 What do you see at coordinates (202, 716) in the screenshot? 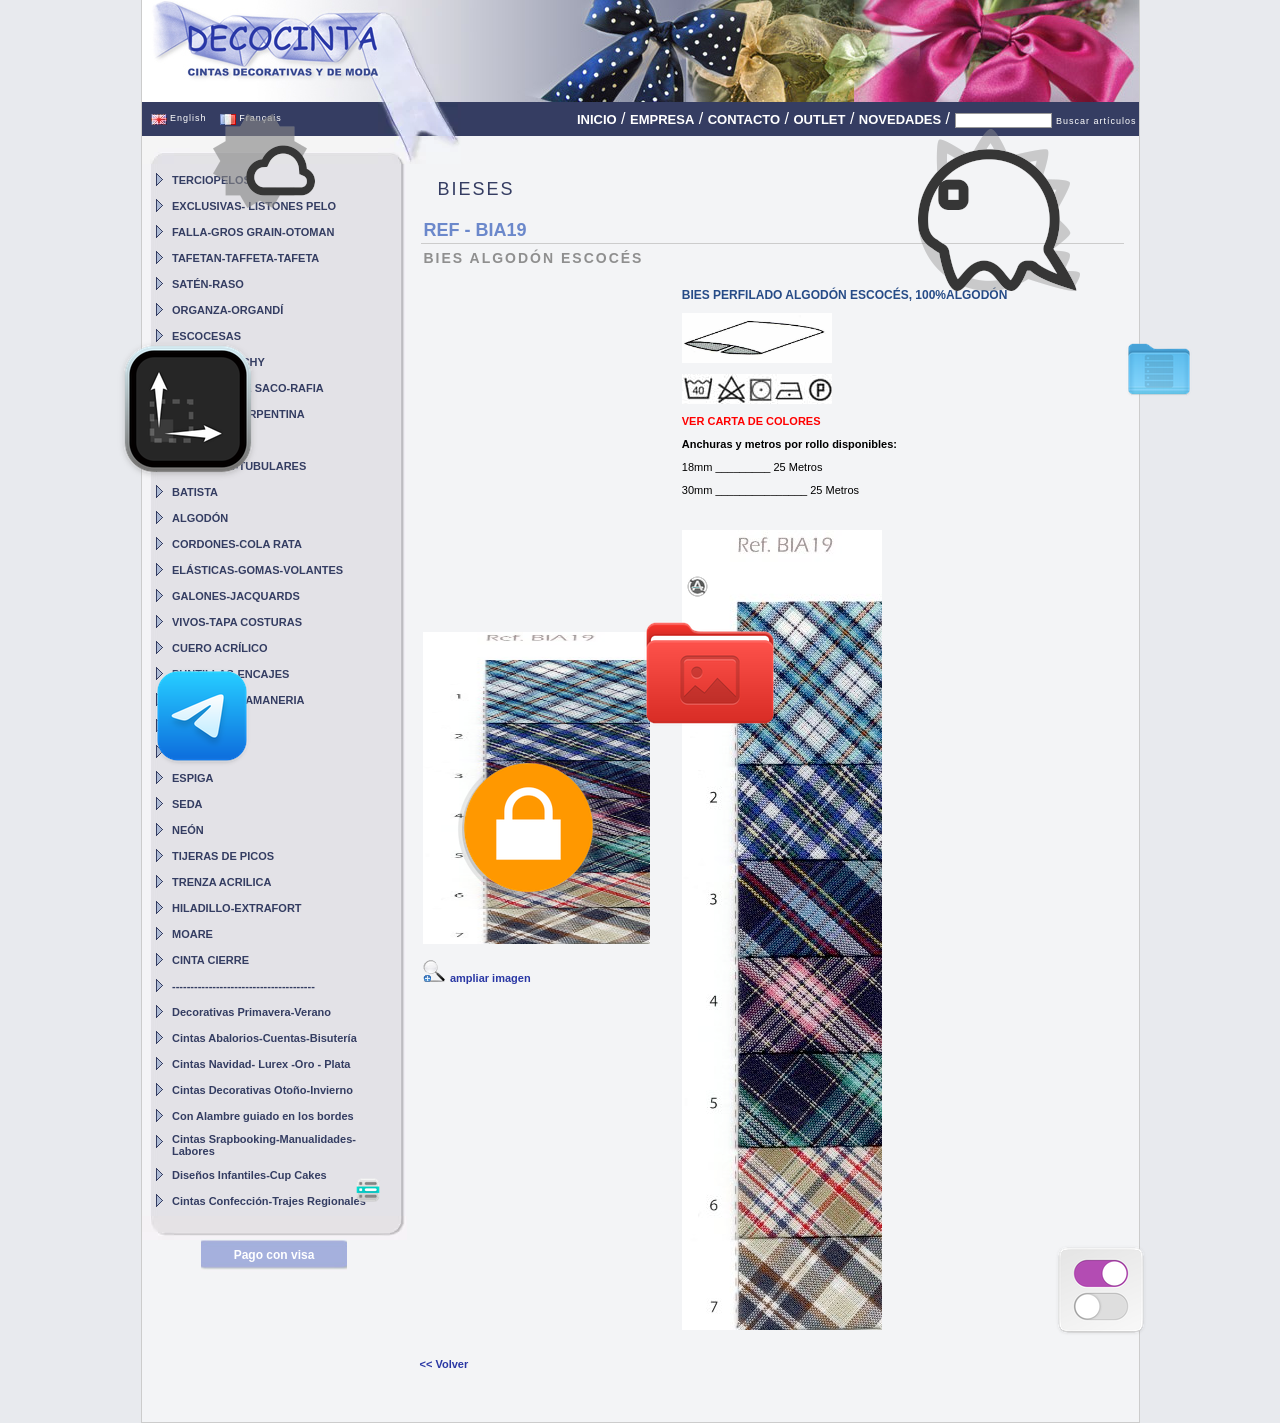
I see `open Telegram messaging app` at bounding box center [202, 716].